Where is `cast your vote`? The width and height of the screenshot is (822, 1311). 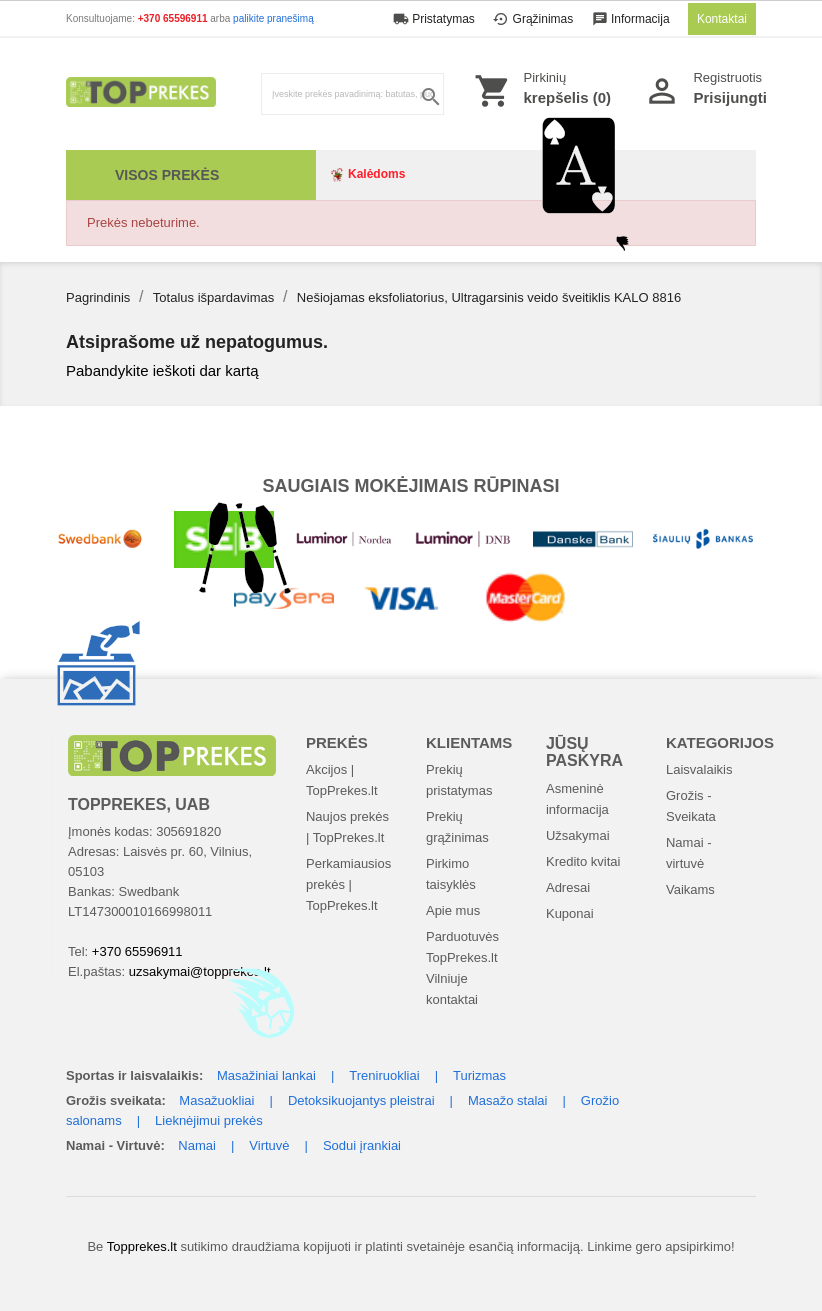
cast your vote is located at coordinates (96, 663).